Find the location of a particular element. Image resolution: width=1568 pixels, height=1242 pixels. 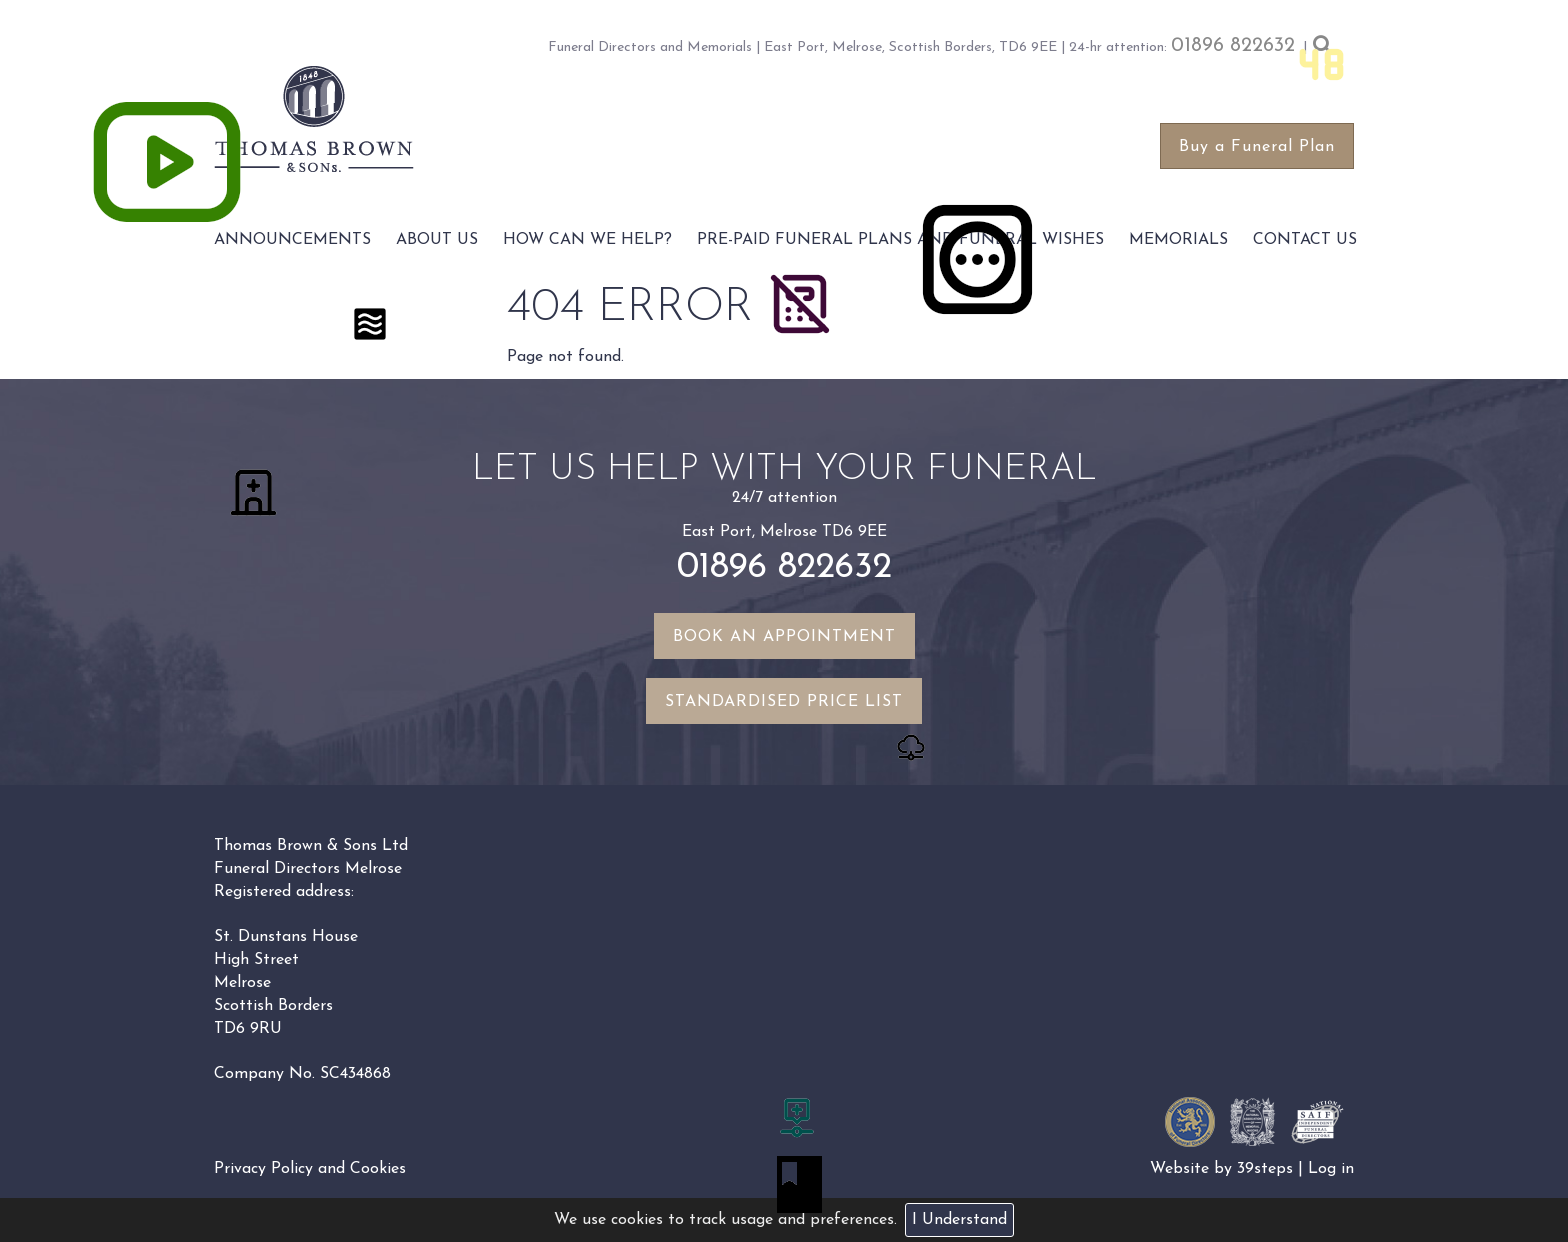

access cloud network settings is located at coordinates (911, 747).